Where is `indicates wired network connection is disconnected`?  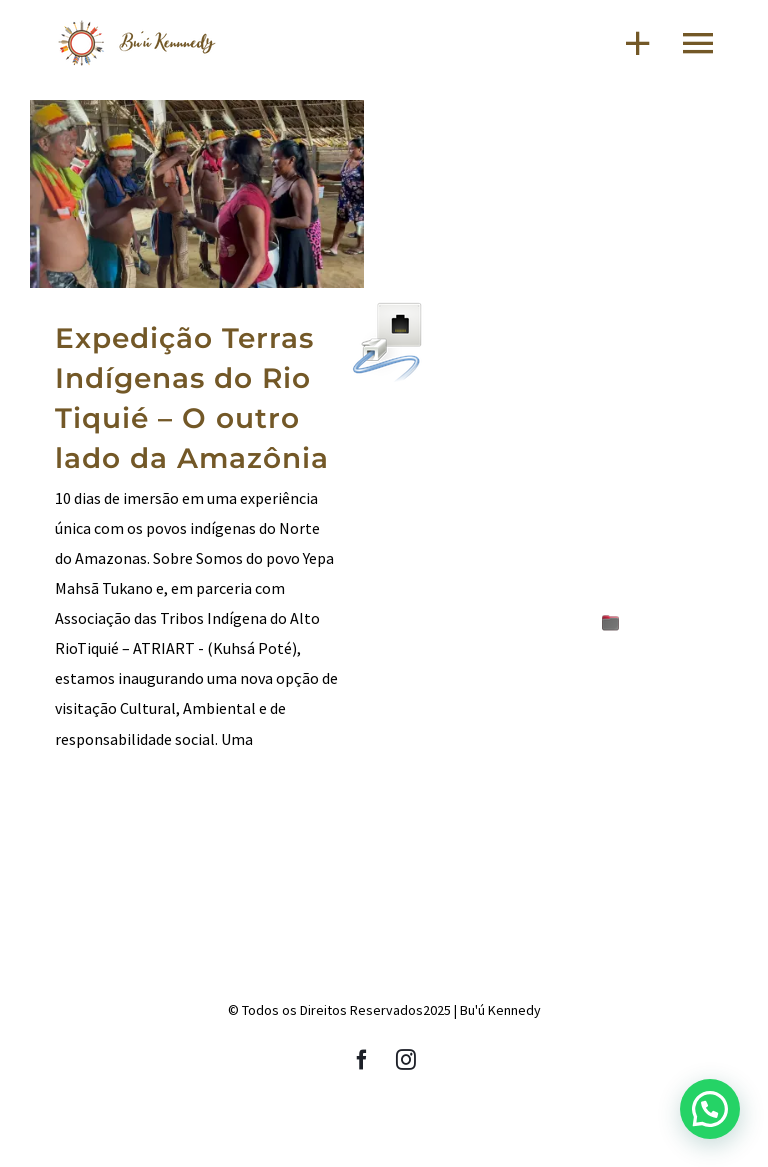
indicates wired network connection is disconnected is located at coordinates (389, 342).